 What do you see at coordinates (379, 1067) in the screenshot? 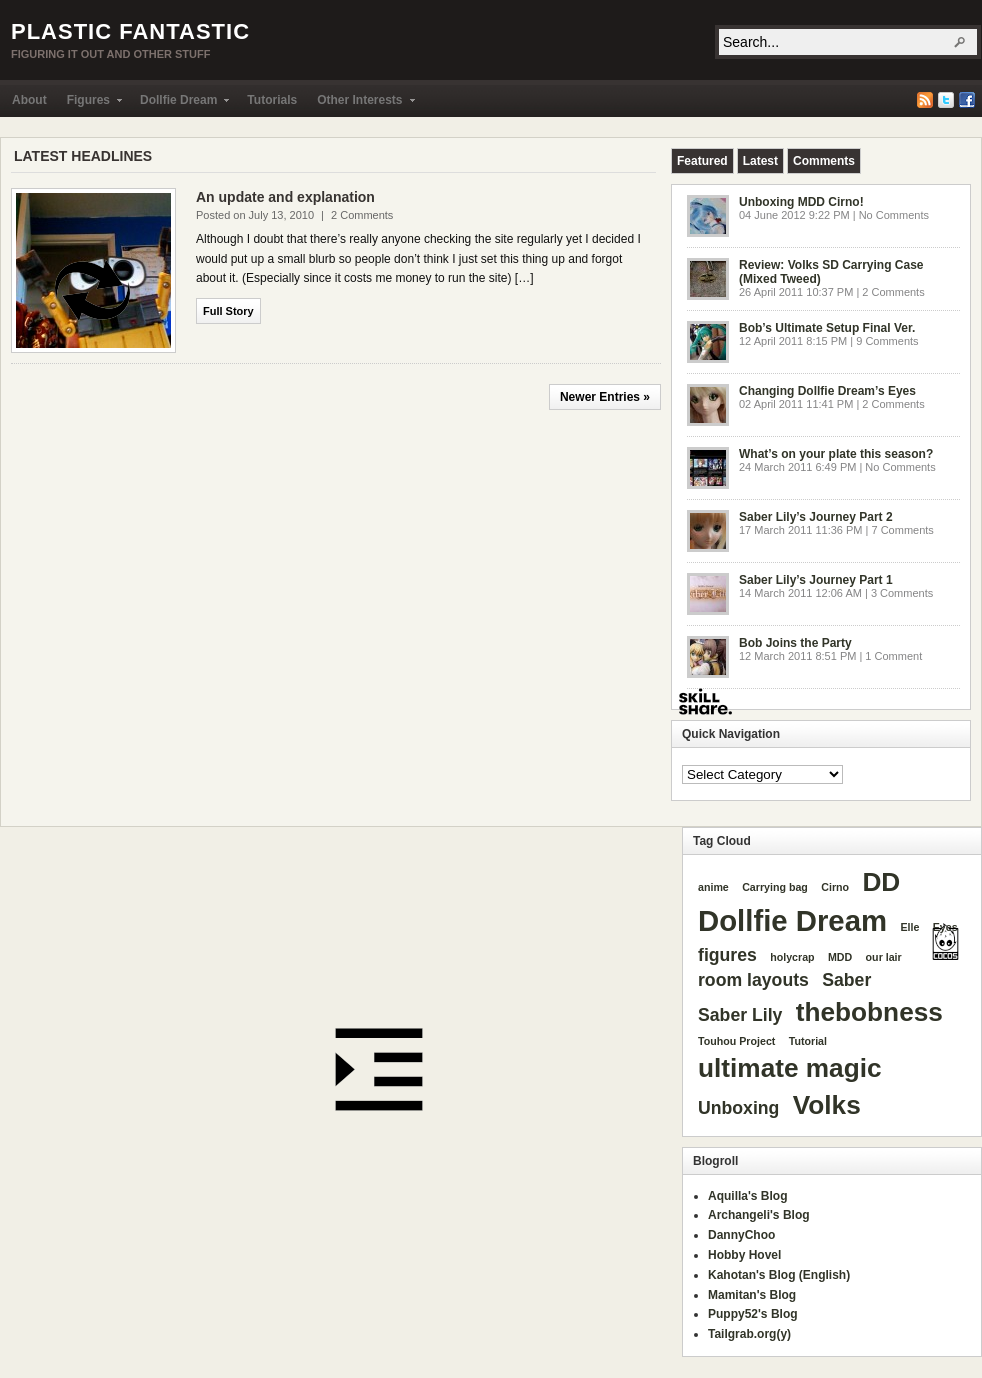
I see `increase text indentation` at bounding box center [379, 1067].